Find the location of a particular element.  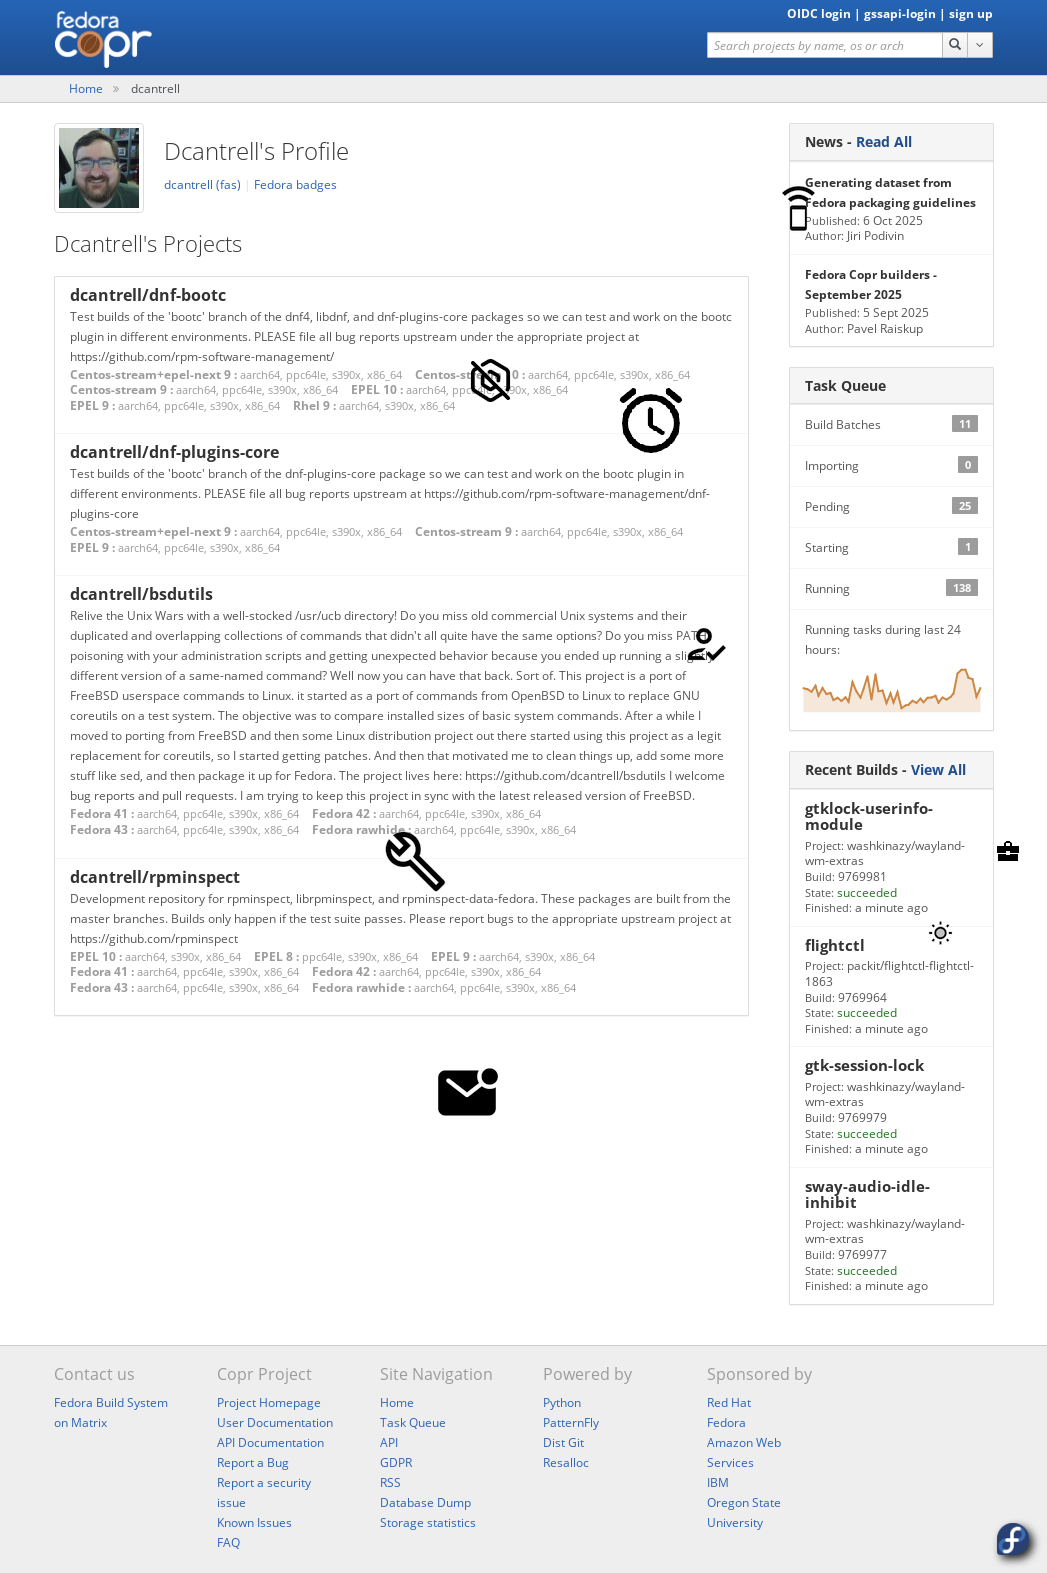

access settings or configuration options is located at coordinates (415, 861).